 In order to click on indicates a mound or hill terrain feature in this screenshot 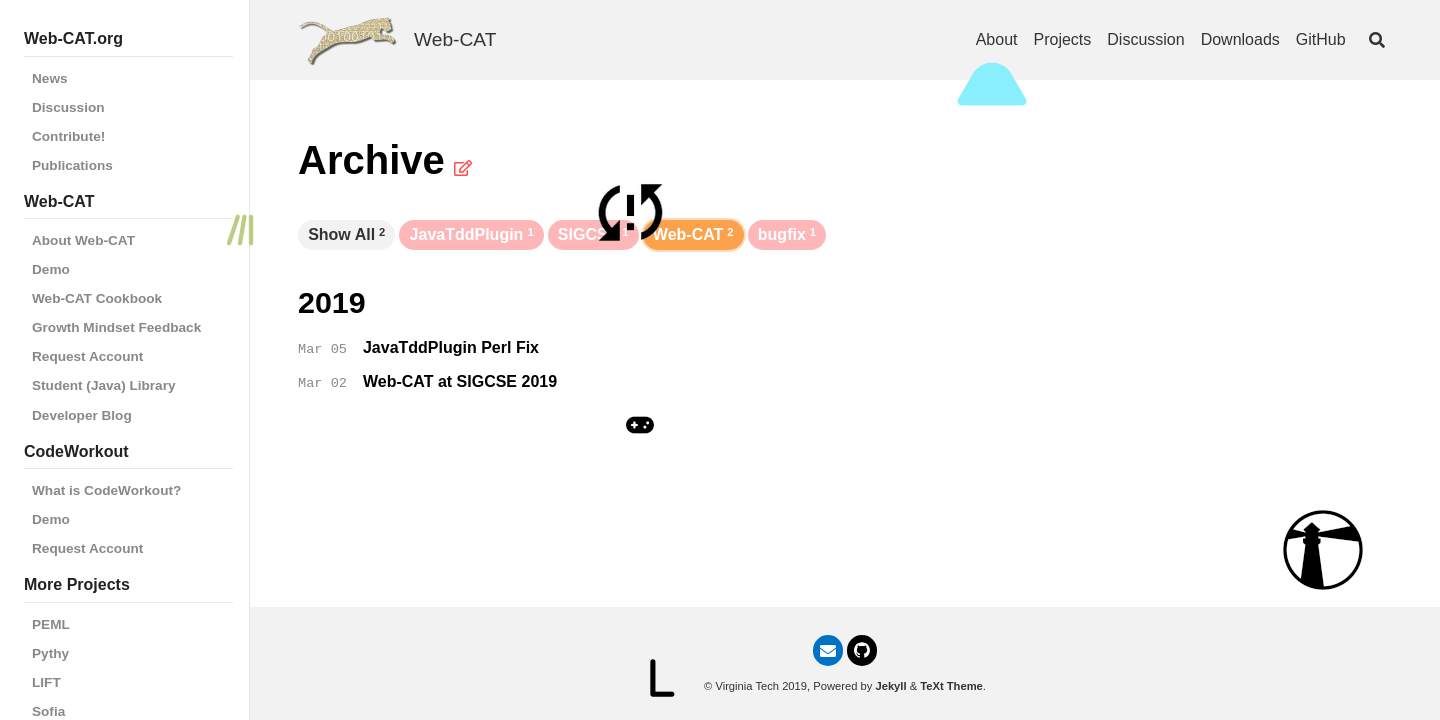, I will do `click(992, 84)`.